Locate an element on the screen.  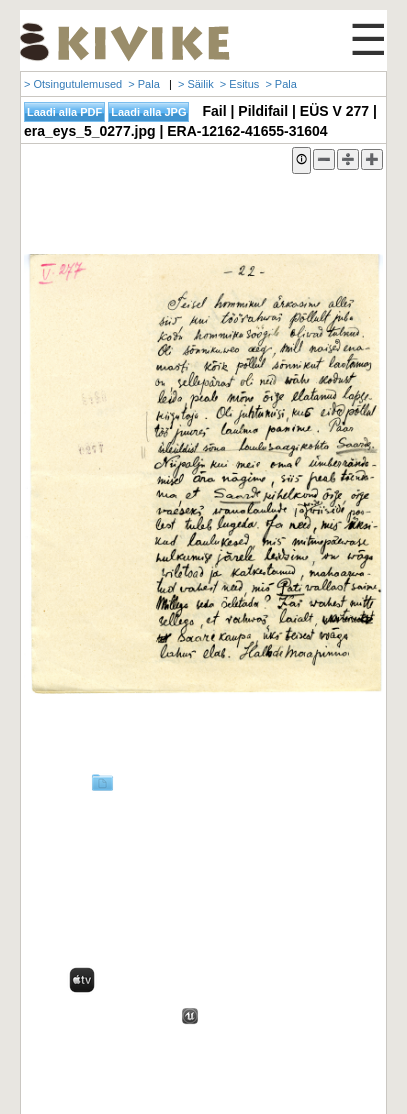
open the Apple TV app is located at coordinates (82, 980).